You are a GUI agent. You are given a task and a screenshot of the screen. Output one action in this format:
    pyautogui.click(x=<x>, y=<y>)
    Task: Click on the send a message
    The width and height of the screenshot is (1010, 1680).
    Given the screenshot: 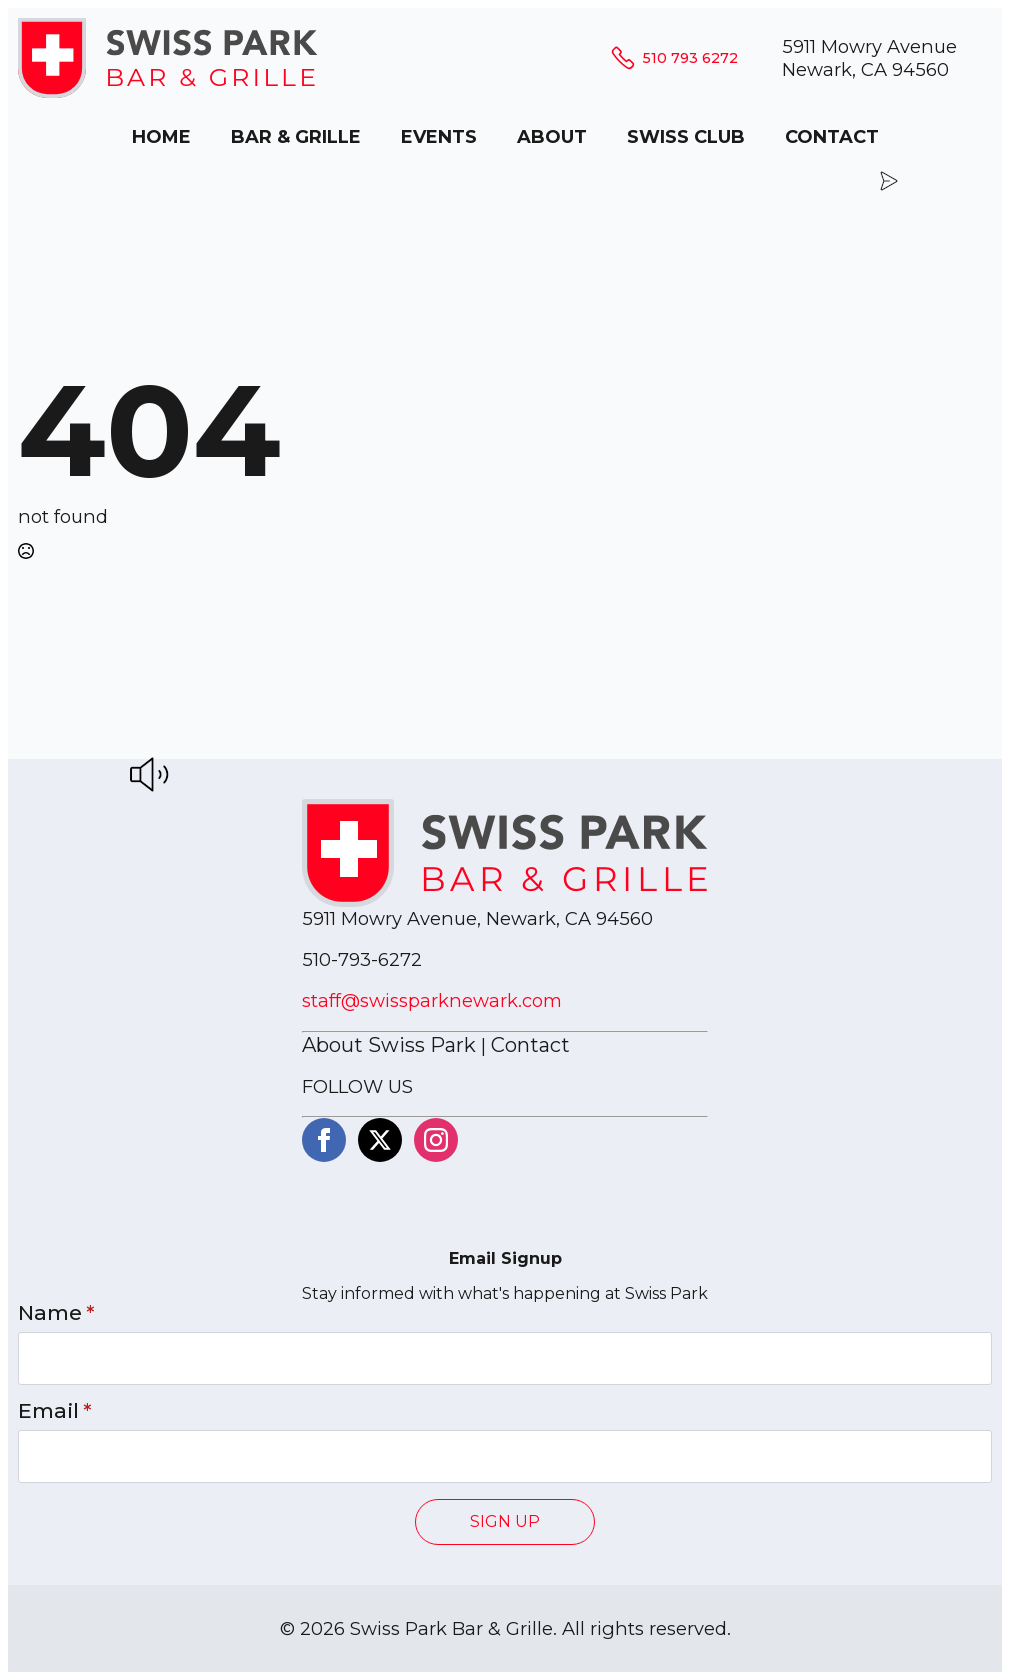 What is the action you would take?
    pyautogui.click(x=888, y=181)
    